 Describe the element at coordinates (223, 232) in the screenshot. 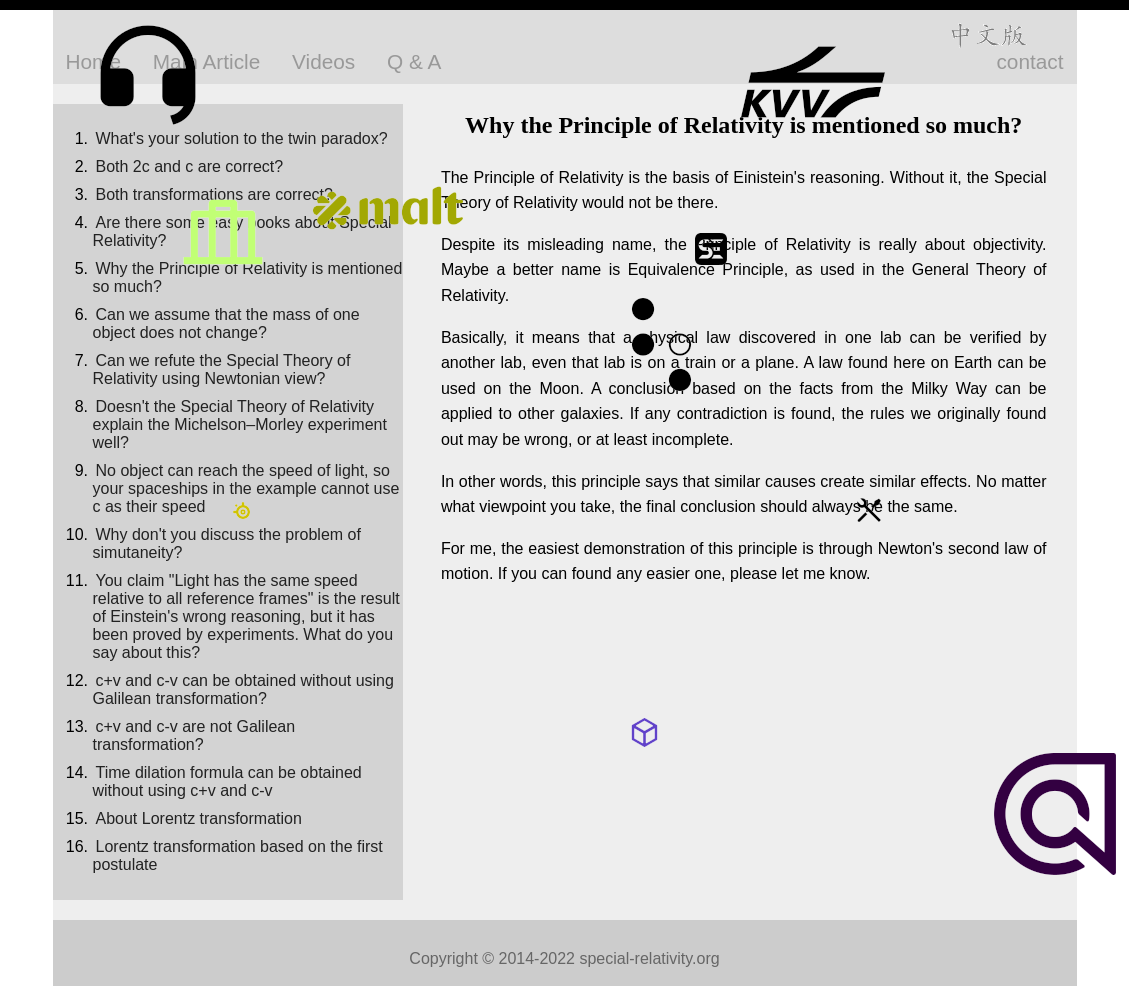

I see `luggage deposit or storage location` at that location.